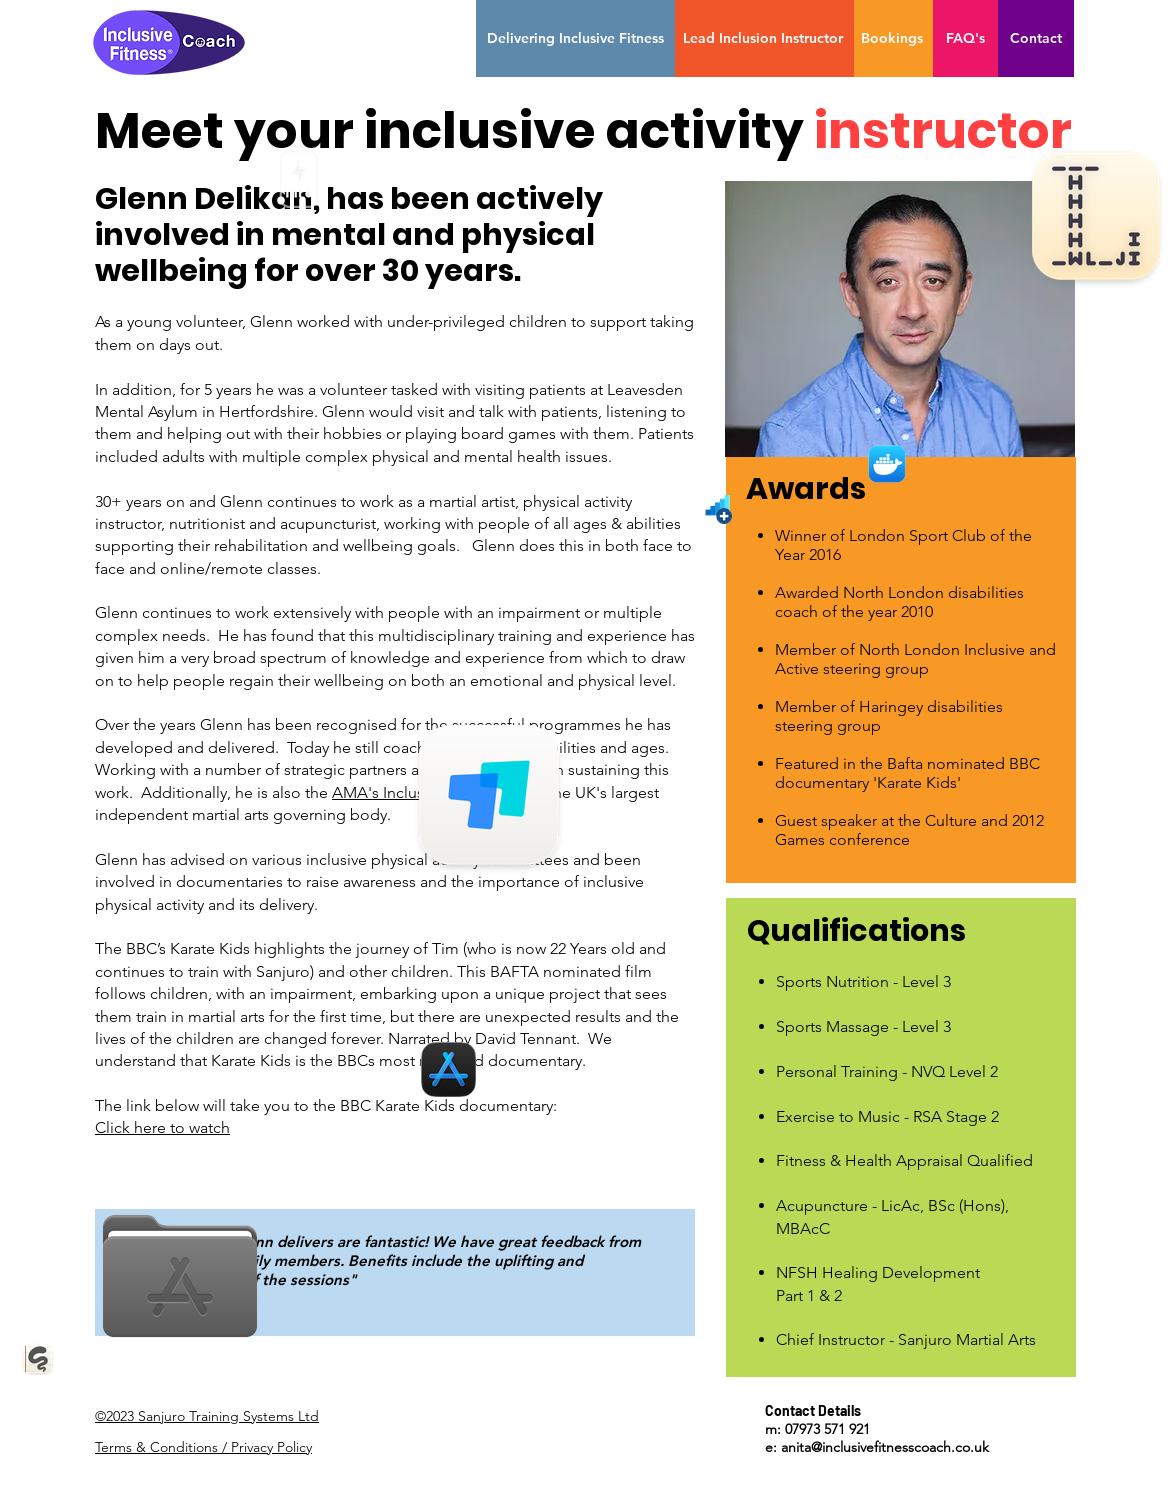 The width and height of the screenshot is (1170, 1504). I want to click on open todesk remote desktop application, so click(489, 795).